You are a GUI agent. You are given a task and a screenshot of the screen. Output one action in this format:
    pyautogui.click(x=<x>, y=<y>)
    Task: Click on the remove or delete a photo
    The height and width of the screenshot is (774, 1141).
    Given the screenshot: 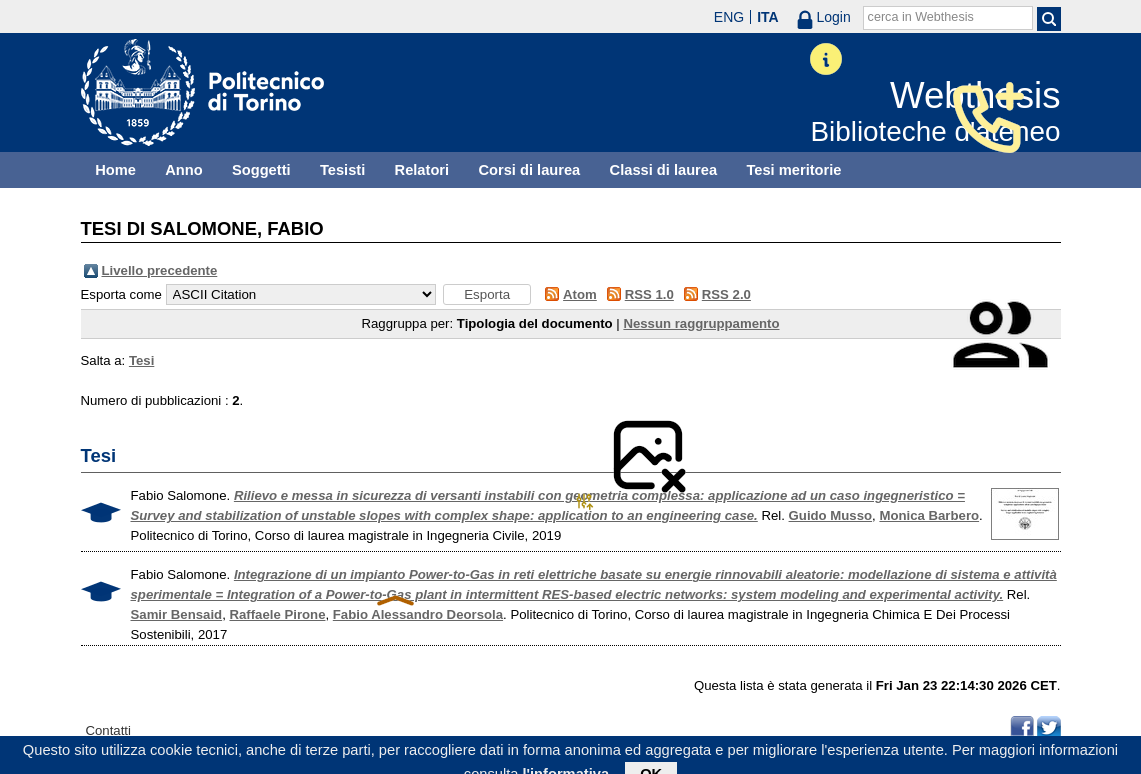 What is the action you would take?
    pyautogui.click(x=648, y=455)
    